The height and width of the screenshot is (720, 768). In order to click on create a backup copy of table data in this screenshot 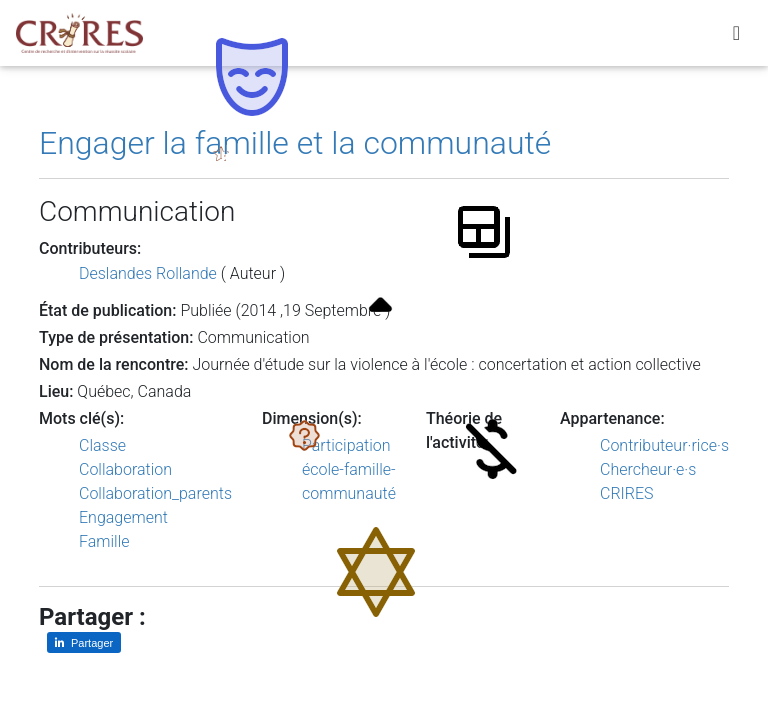, I will do `click(484, 232)`.